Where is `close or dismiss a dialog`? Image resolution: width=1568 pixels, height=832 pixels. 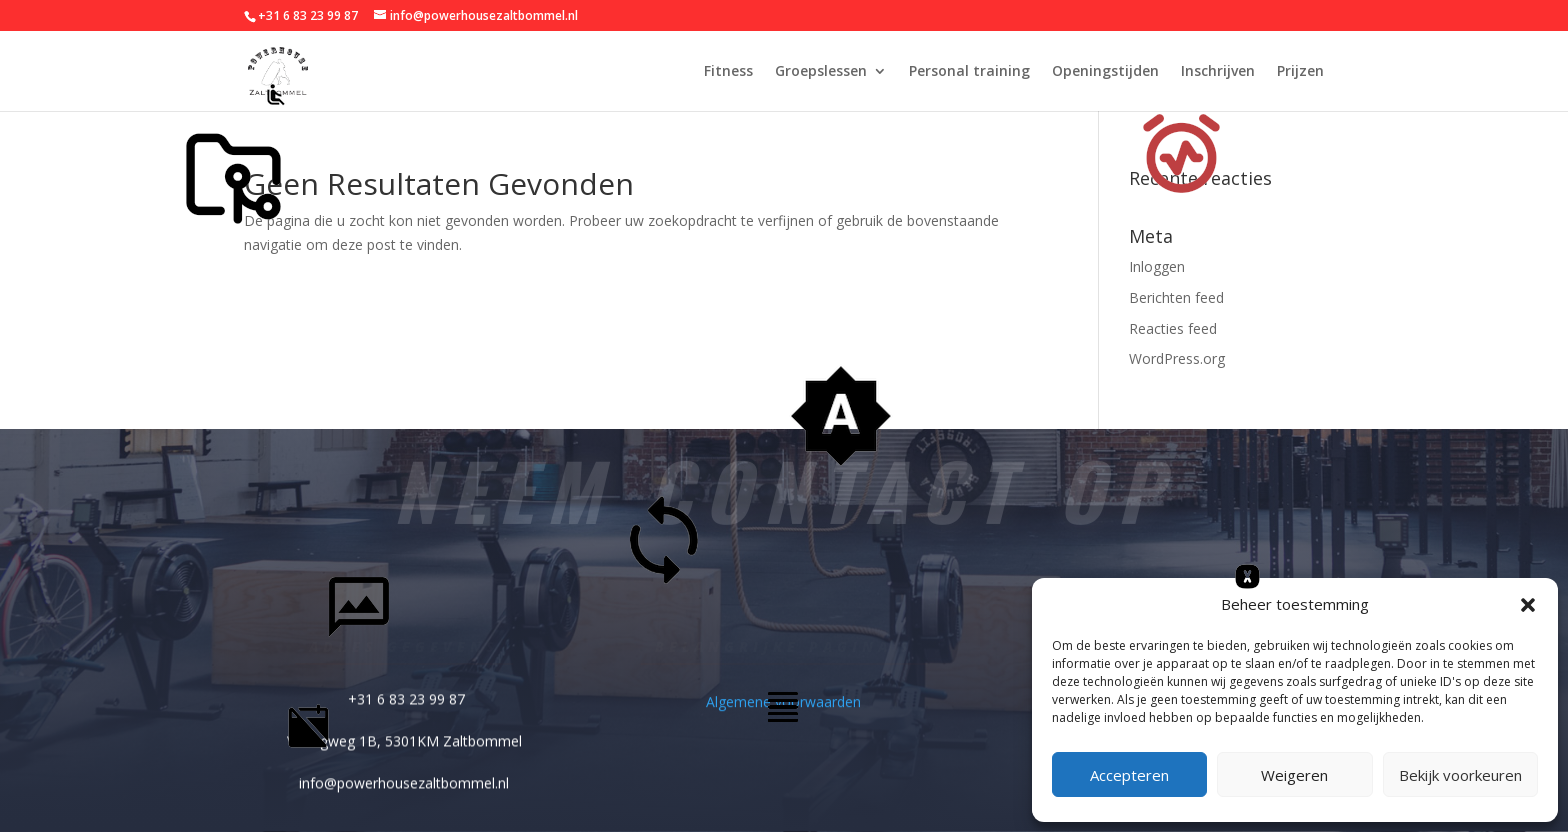
close or dismiss a dialog is located at coordinates (1247, 576).